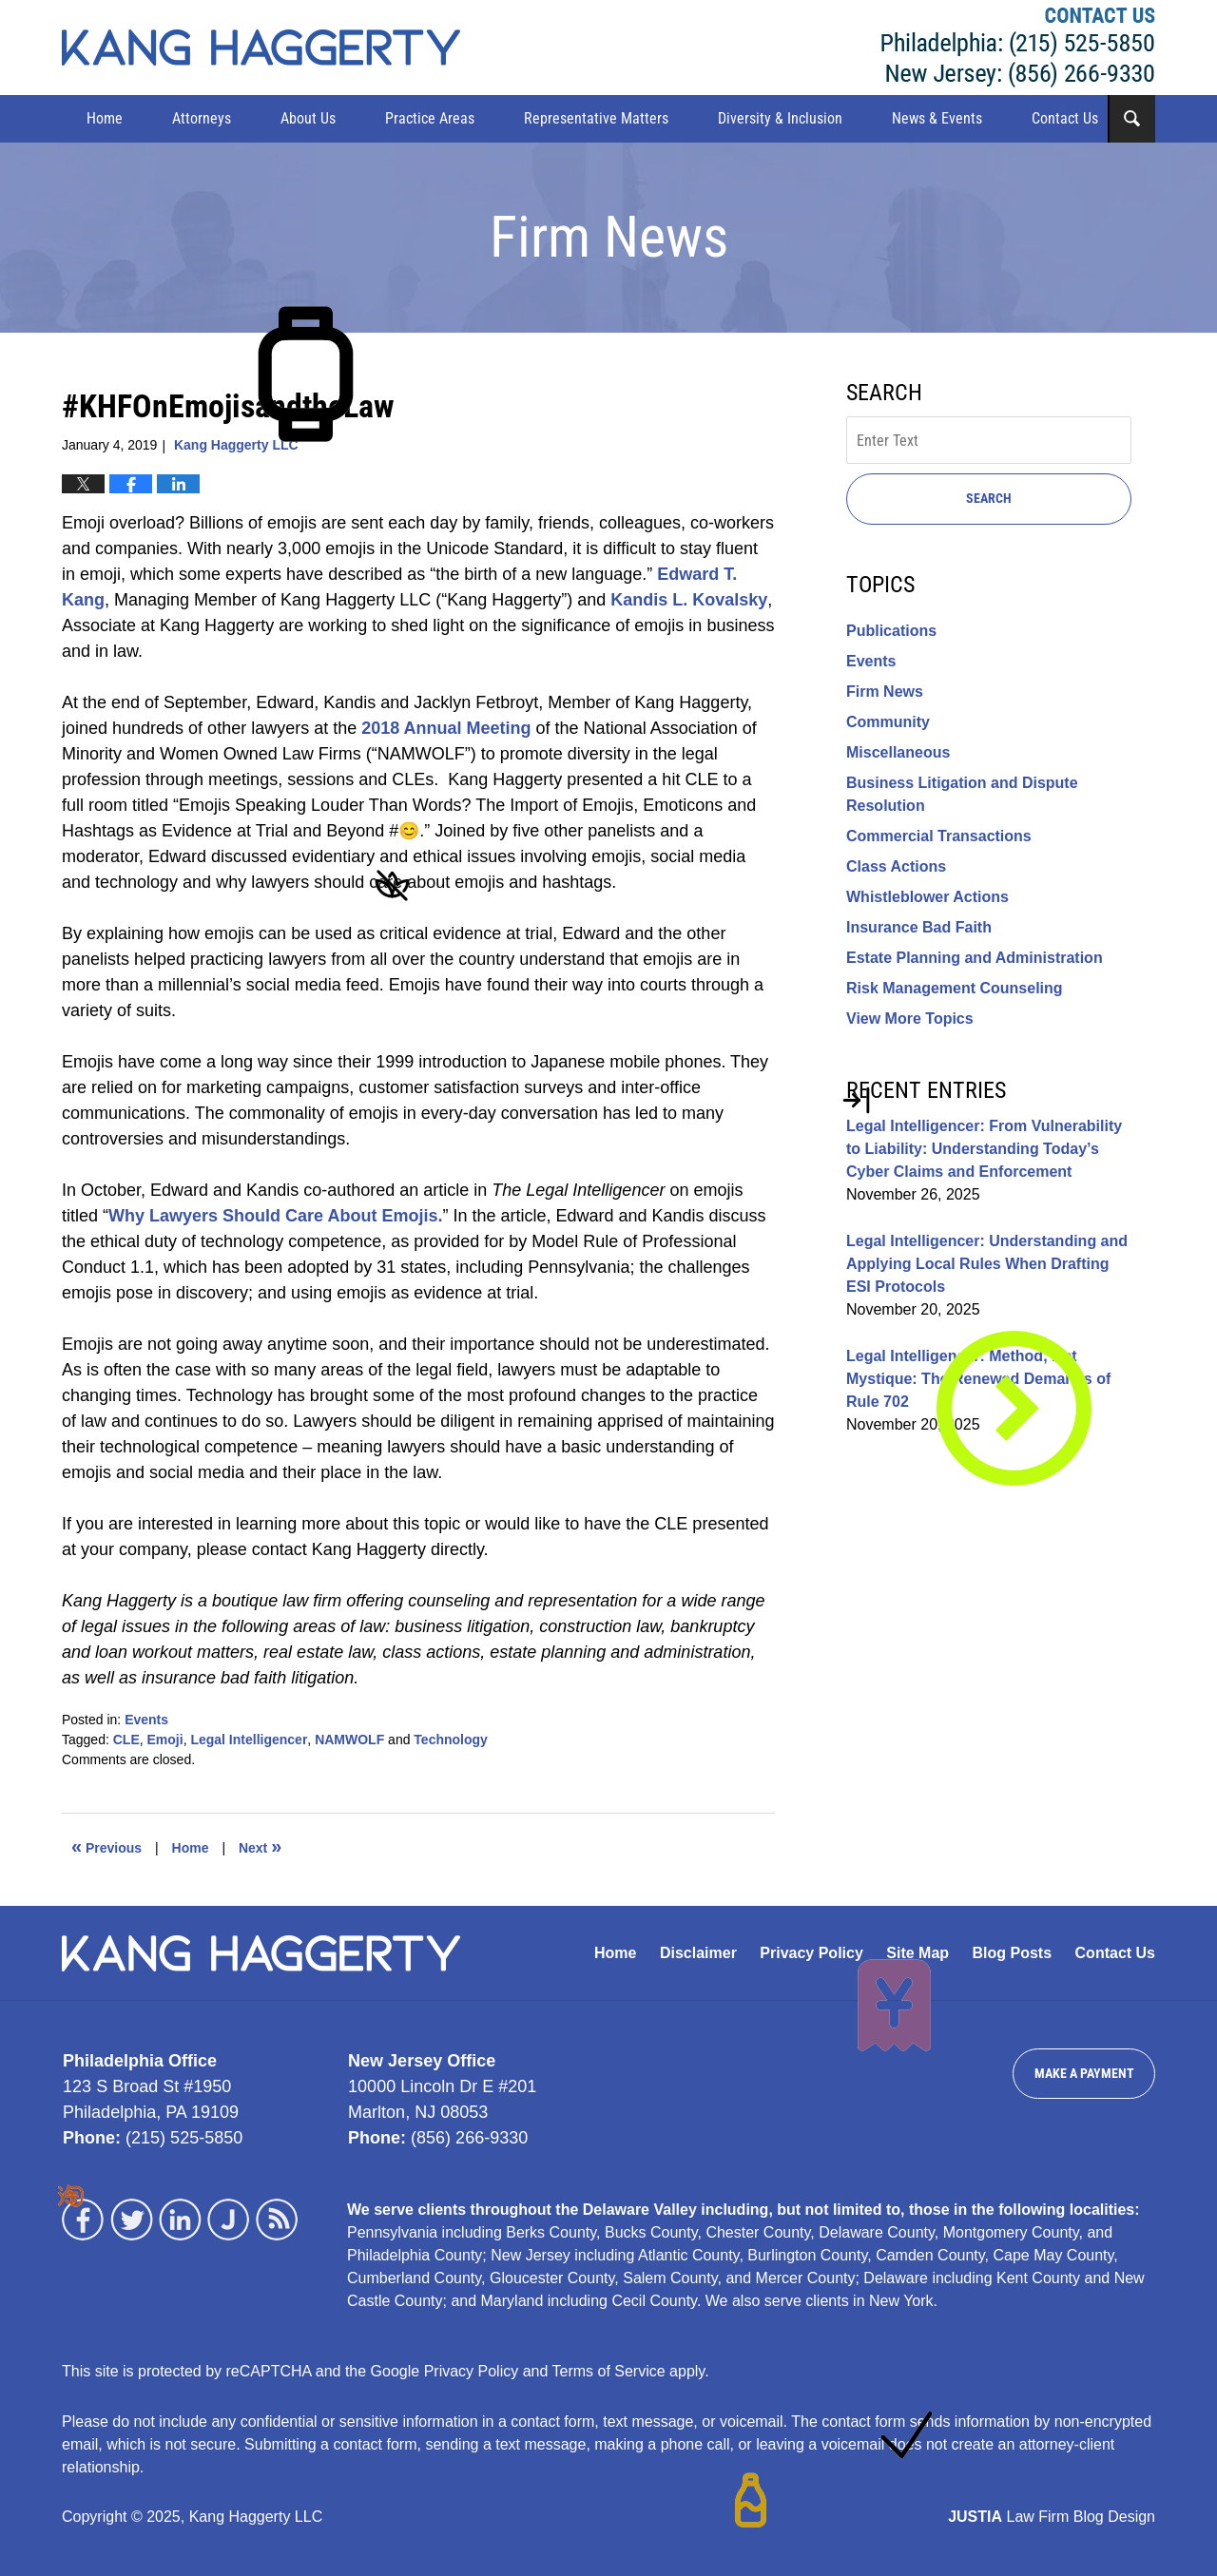  Describe the element at coordinates (894, 2005) in the screenshot. I see `view receipt or transaction in yuan currency` at that location.